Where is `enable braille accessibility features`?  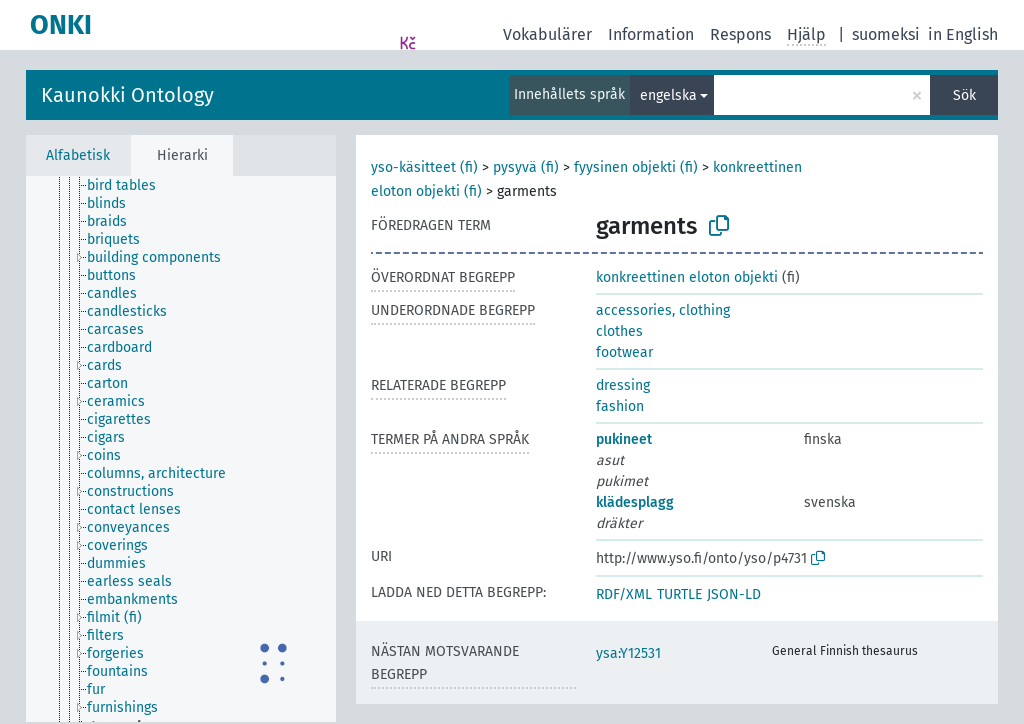 enable braille accessibility features is located at coordinates (273, 663).